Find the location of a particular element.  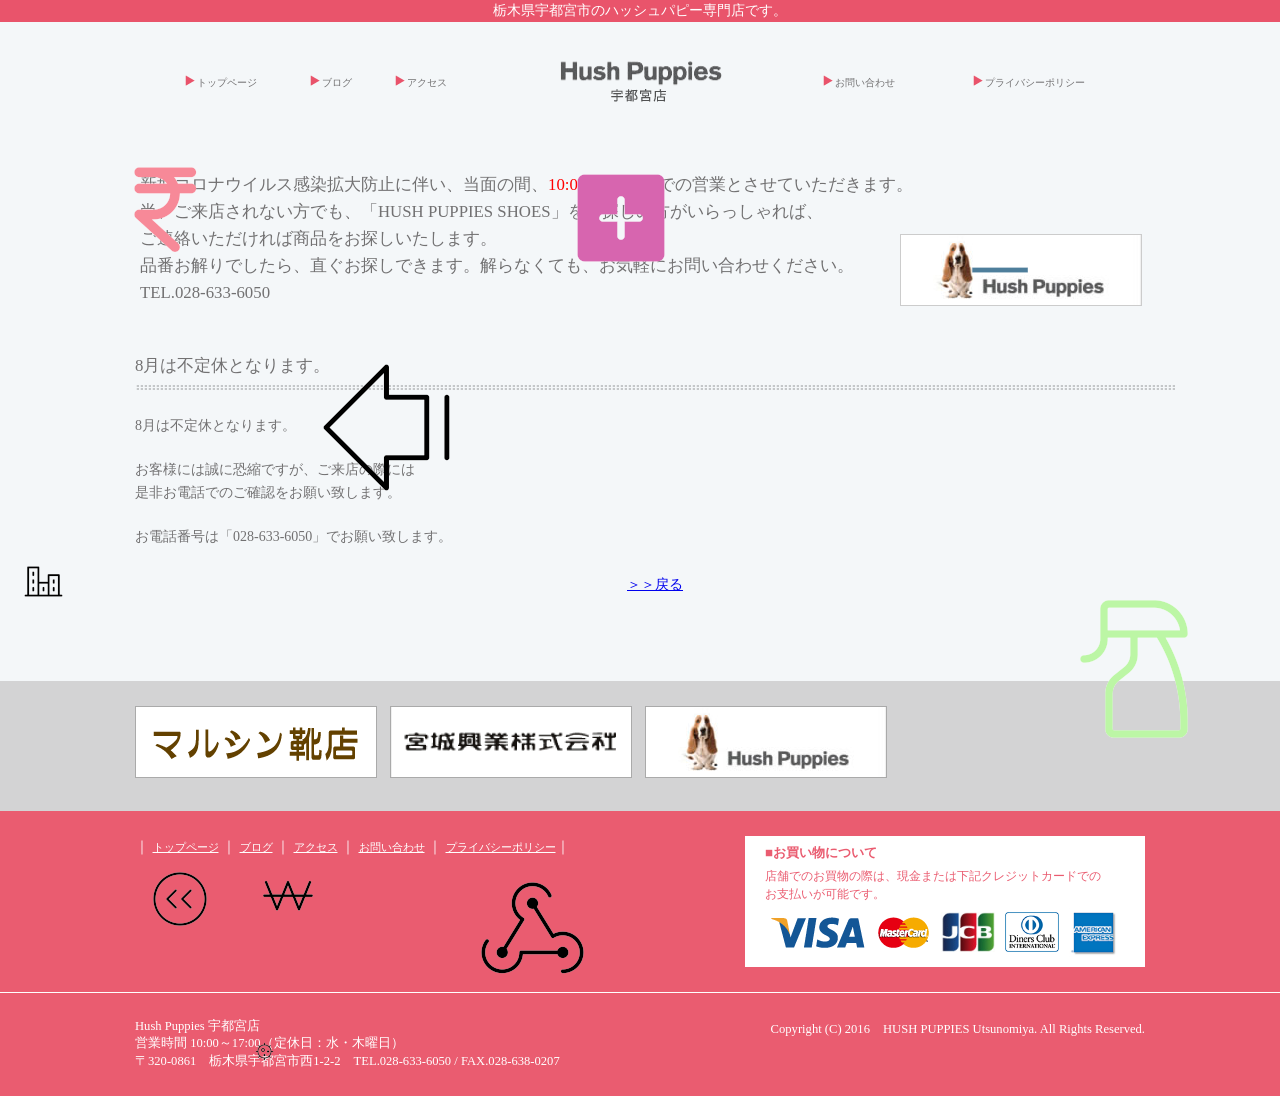

add a new item is located at coordinates (621, 218).